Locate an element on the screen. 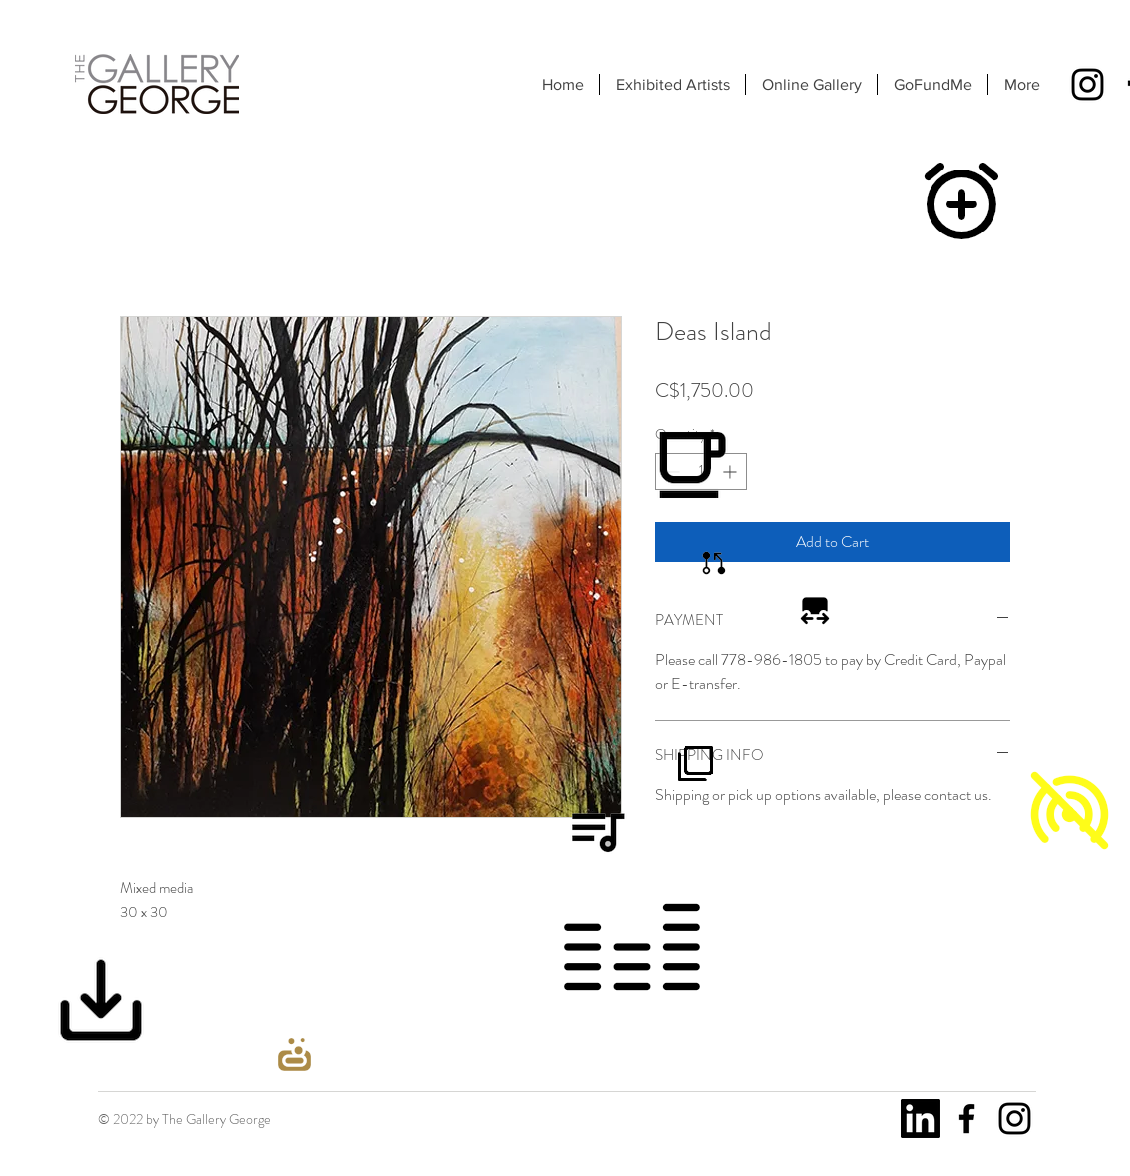 This screenshot has width=1130, height=1176. access café or coffee shop locations is located at coordinates (689, 465).